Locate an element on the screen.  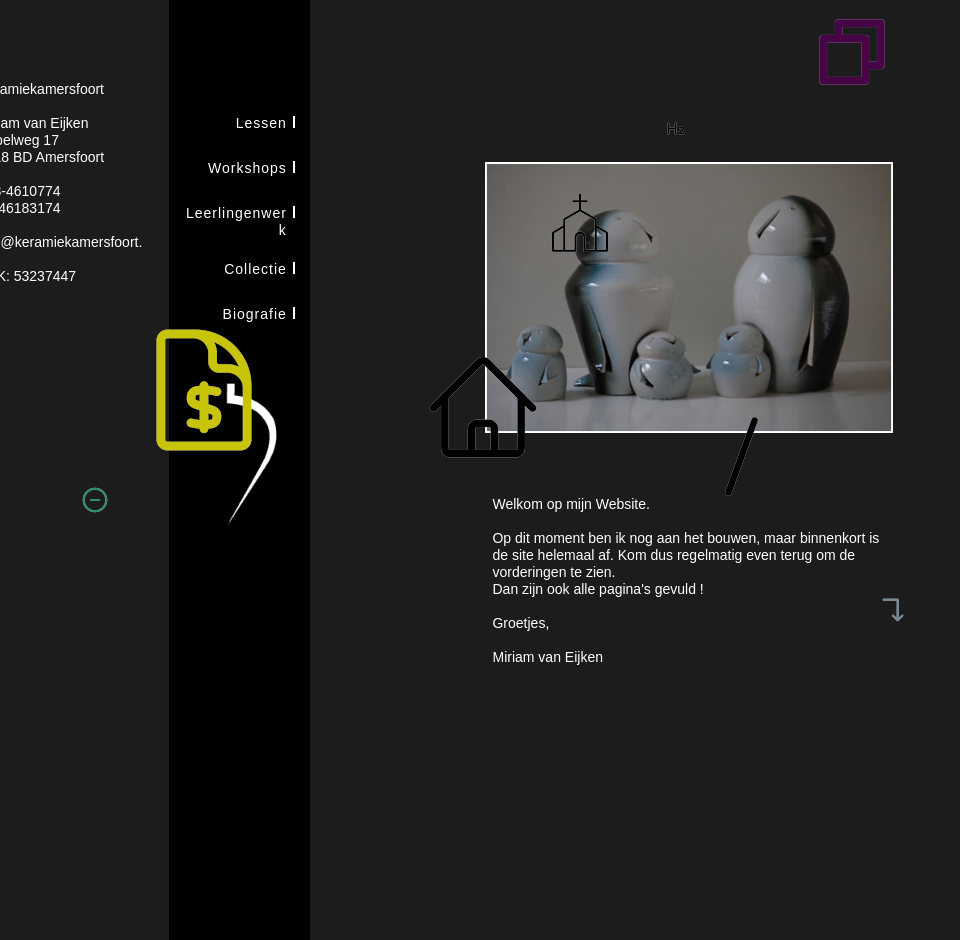
view financial document or invoice is located at coordinates (204, 390).